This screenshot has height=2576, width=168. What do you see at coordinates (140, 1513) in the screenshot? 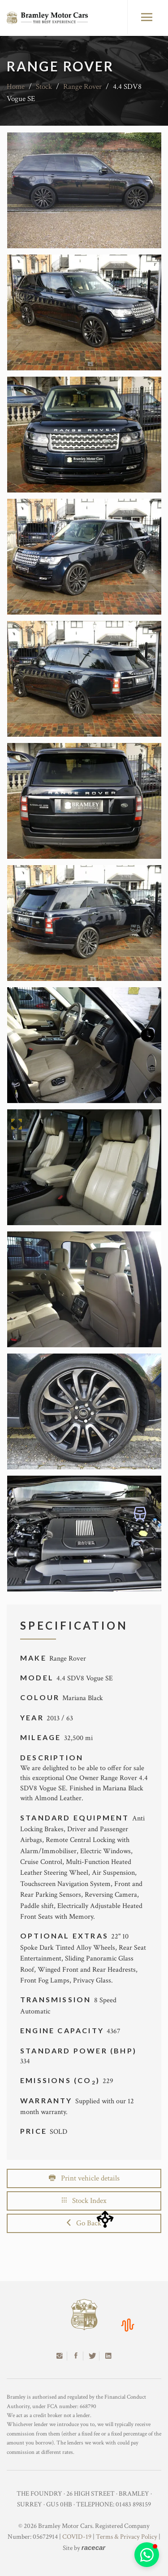
I see `view regional train schedules` at bounding box center [140, 1513].